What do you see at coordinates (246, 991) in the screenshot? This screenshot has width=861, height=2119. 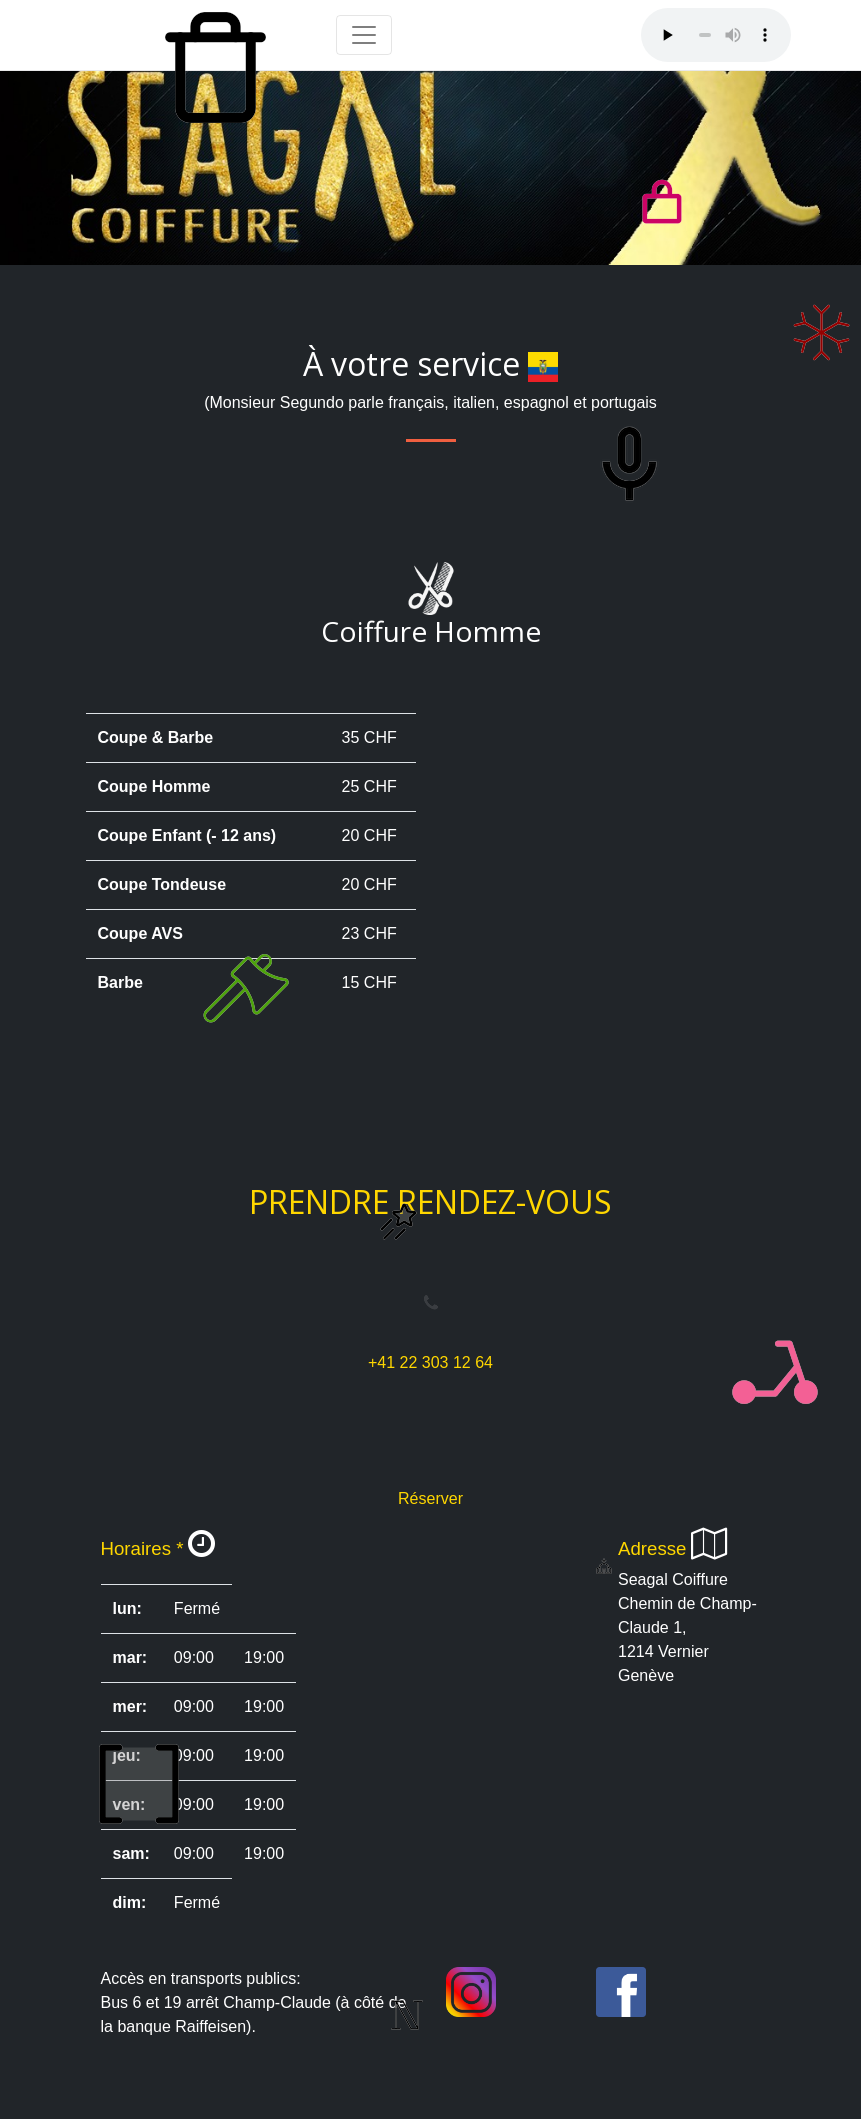 I see `access woodcutting or crafting tools` at bounding box center [246, 991].